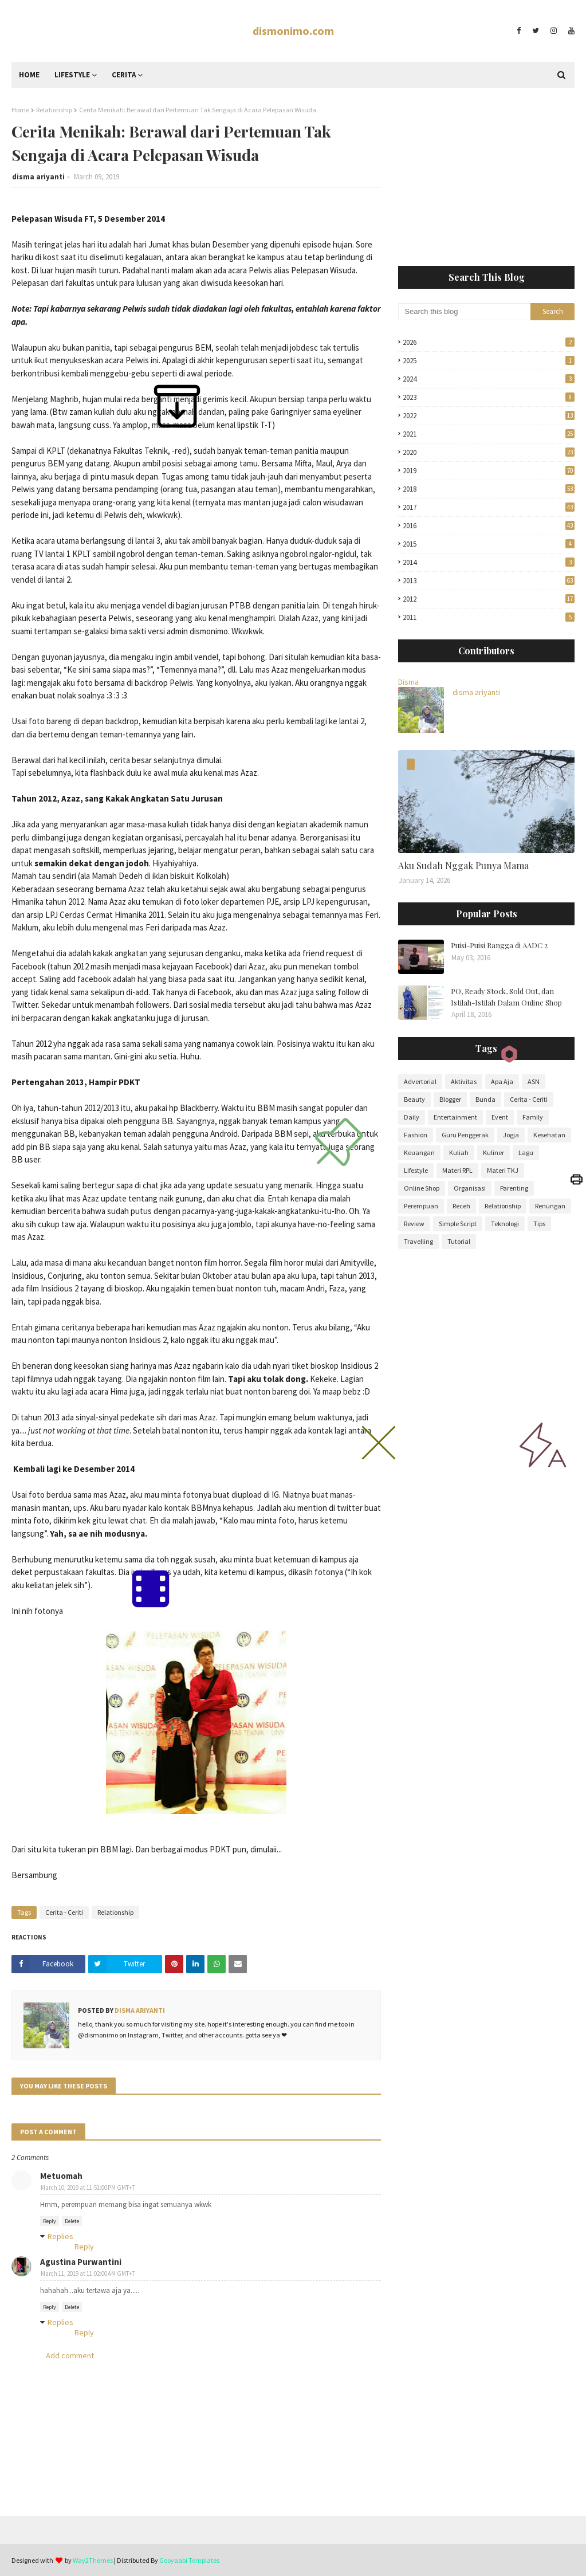 This screenshot has height=2576, width=586. Describe the element at coordinates (151, 1589) in the screenshot. I see `access video or movie content` at that location.